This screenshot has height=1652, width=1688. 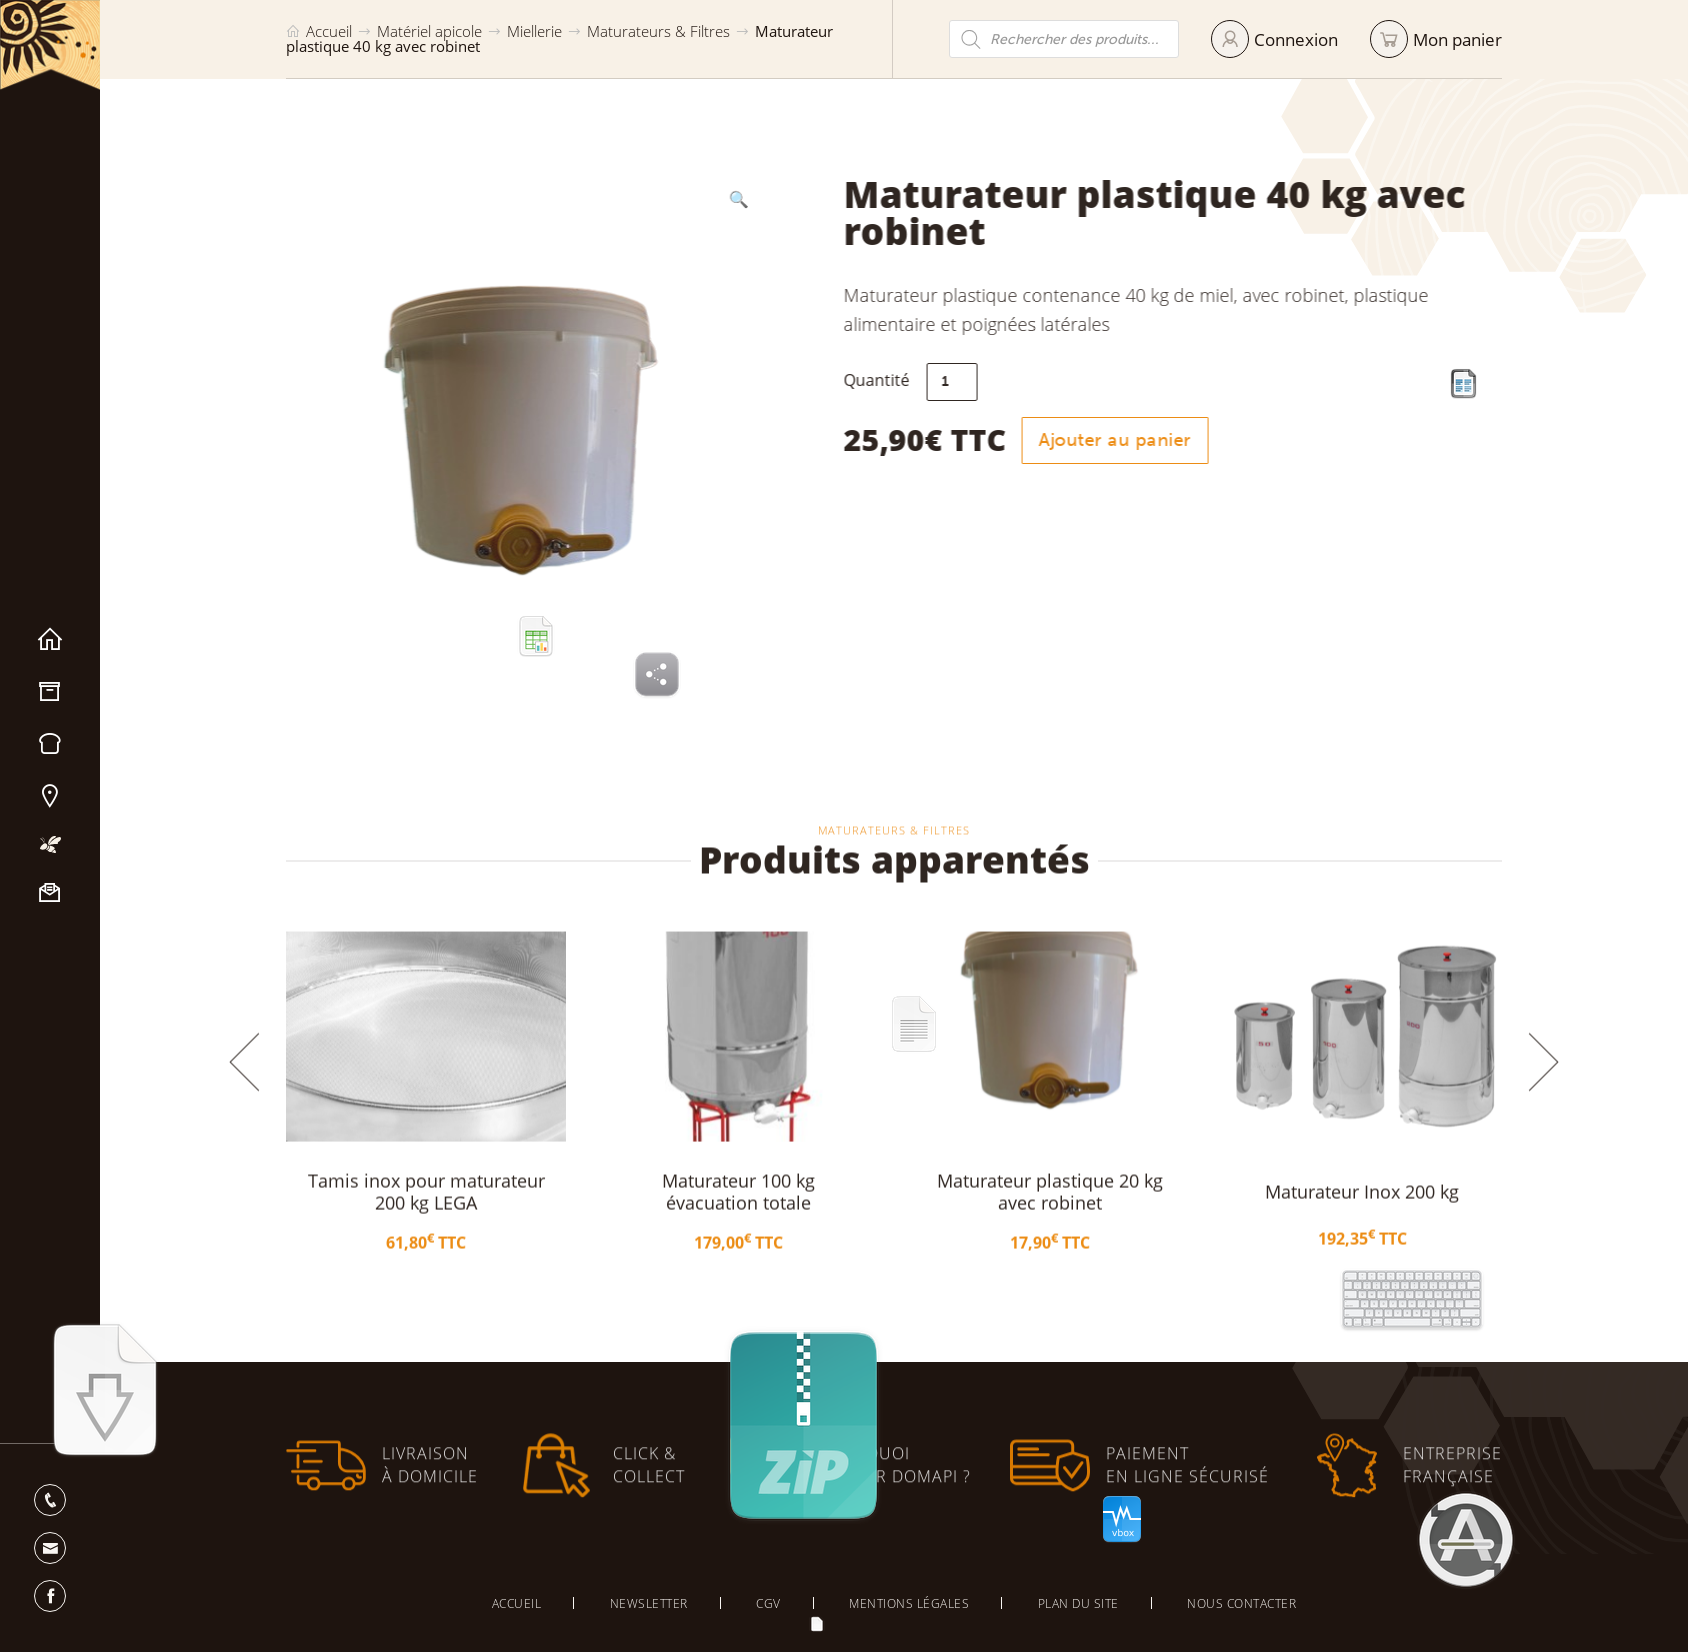 What do you see at coordinates (1463, 383) in the screenshot?
I see `open an opendocument master document file` at bounding box center [1463, 383].